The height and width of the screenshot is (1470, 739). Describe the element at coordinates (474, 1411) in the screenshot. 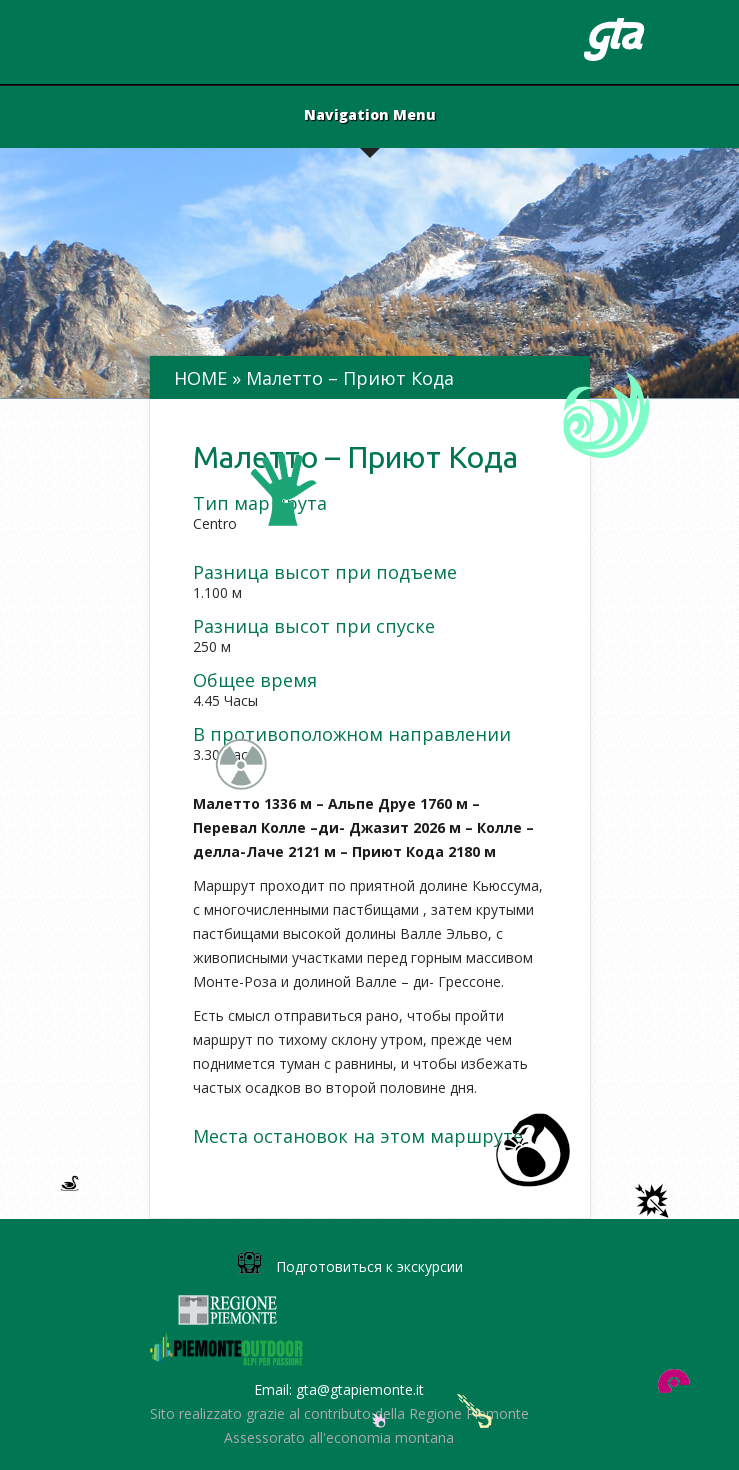

I see `equip meat hook weapon or tool` at that location.